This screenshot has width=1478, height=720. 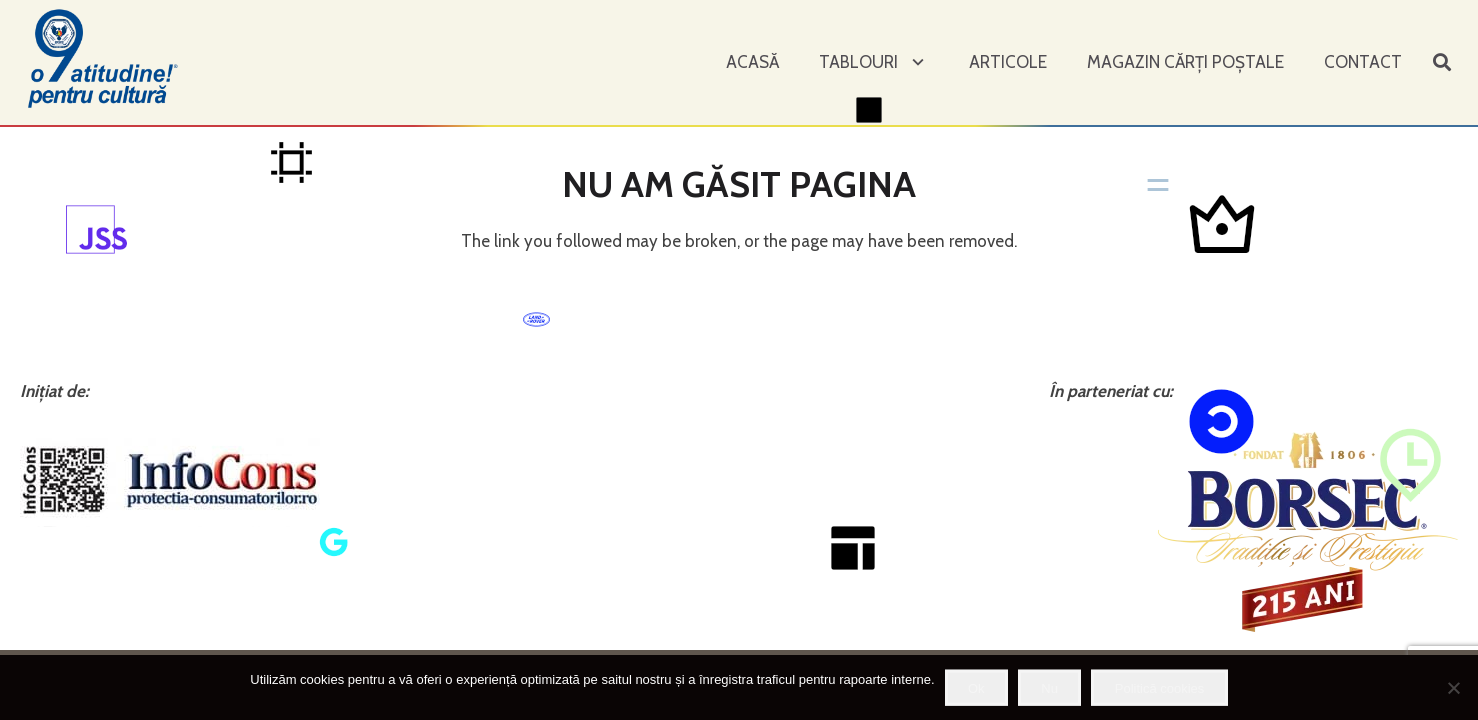 What do you see at coordinates (1221, 421) in the screenshot?
I see `indicates content licensed under copyleft` at bounding box center [1221, 421].